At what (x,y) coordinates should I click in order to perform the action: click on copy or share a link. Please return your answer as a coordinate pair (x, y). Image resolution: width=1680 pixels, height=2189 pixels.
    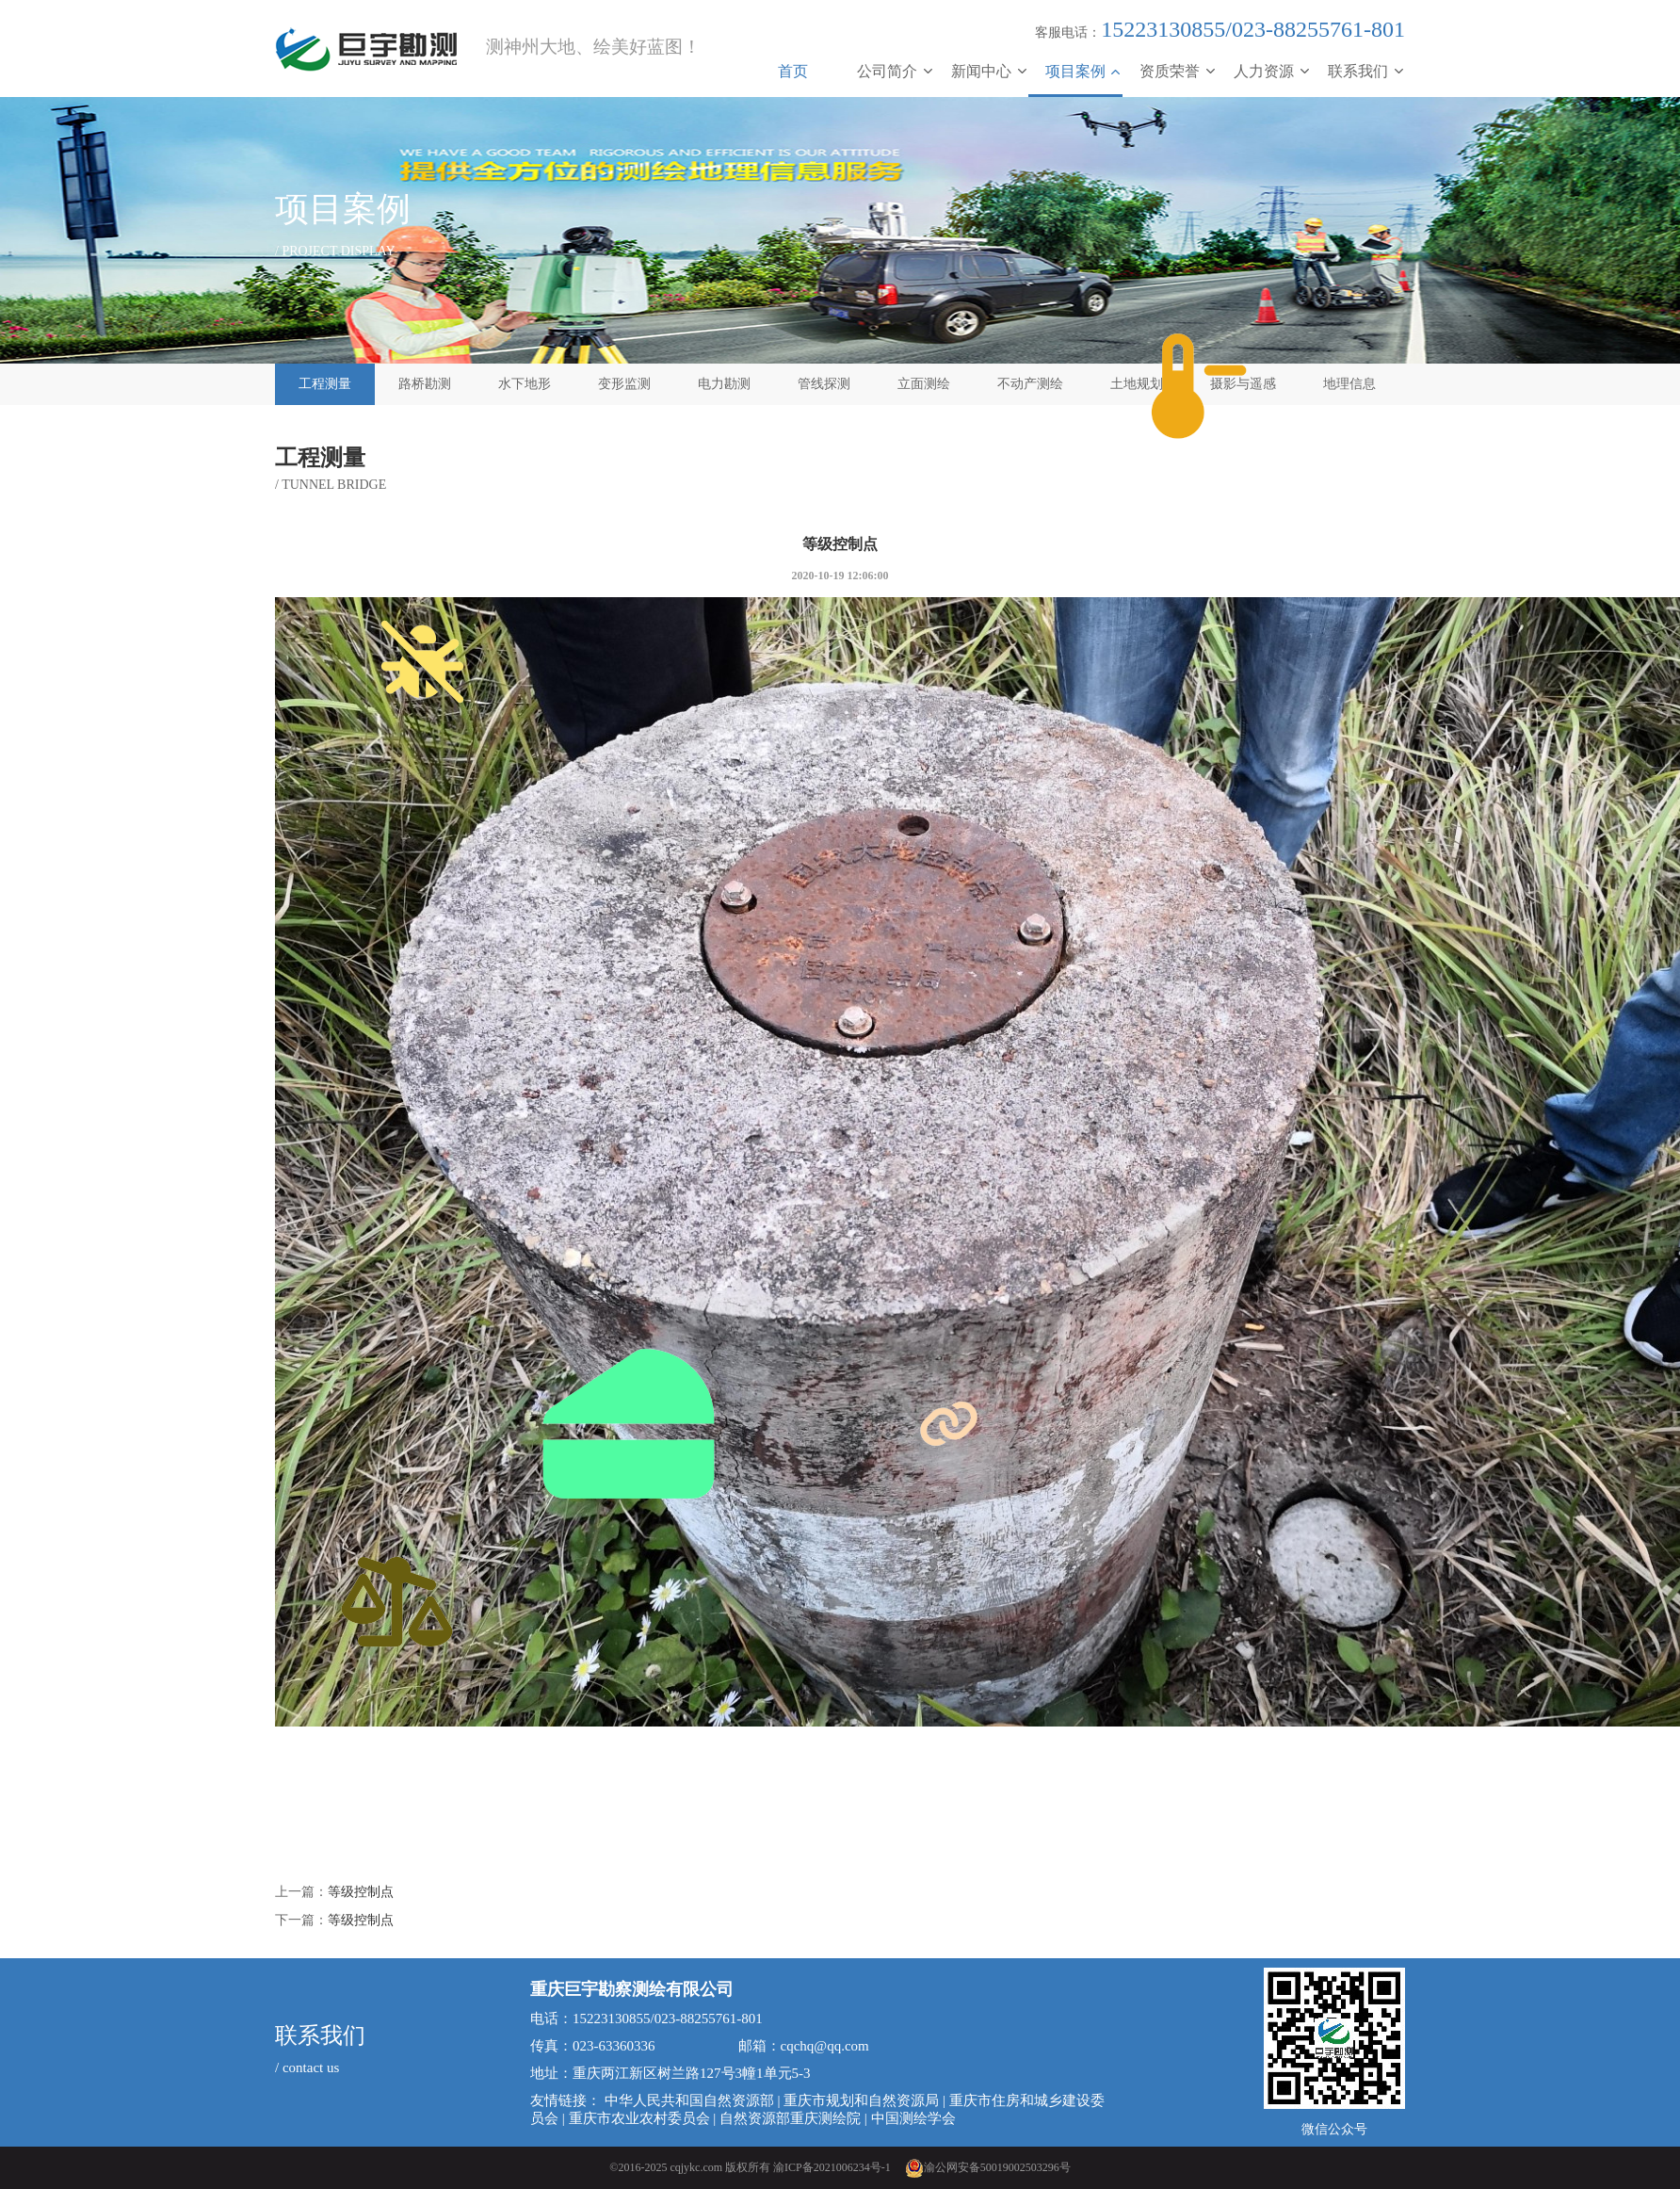
    Looking at the image, I should click on (948, 1423).